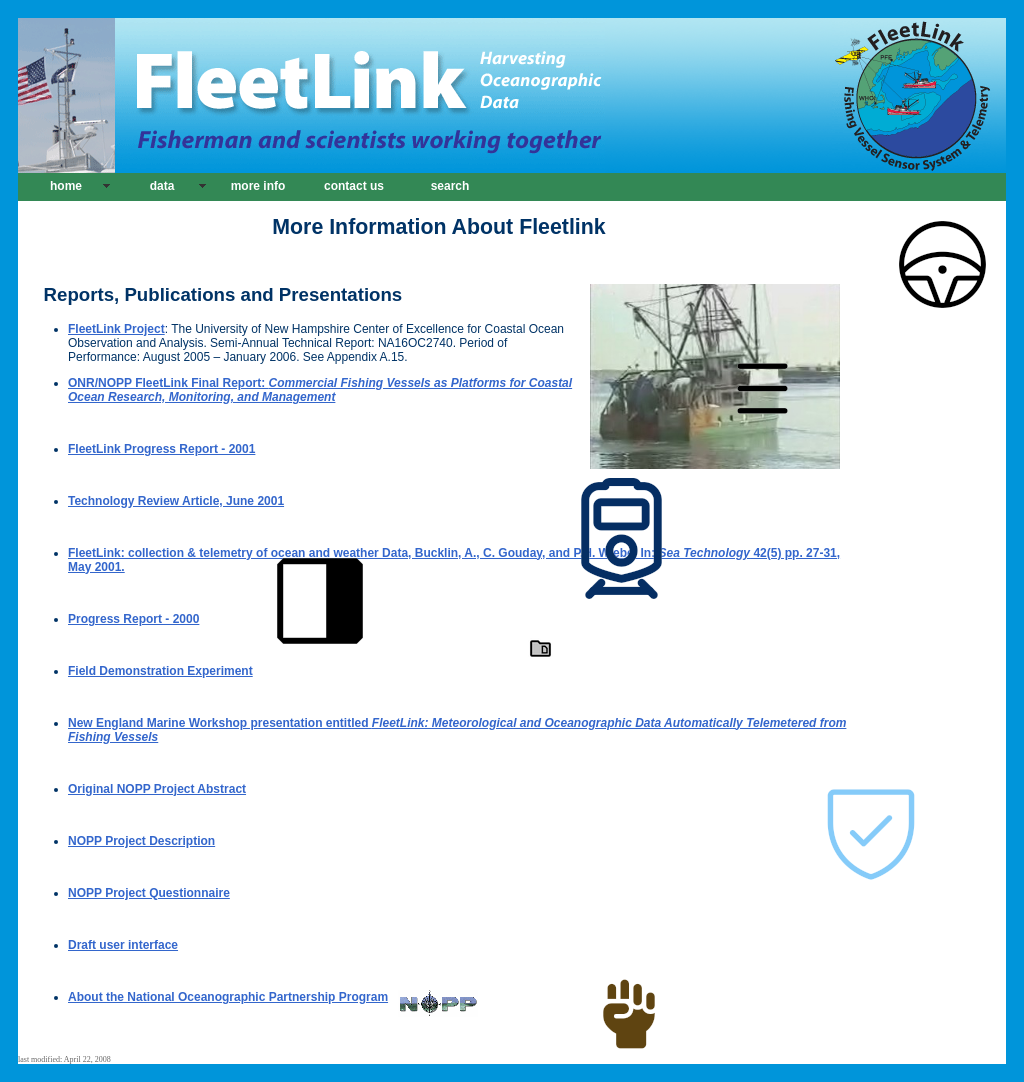 This screenshot has height=1082, width=1024. Describe the element at coordinates (320, 601) in the screenshot. I see `toggle the right sidebar panel` at that location.